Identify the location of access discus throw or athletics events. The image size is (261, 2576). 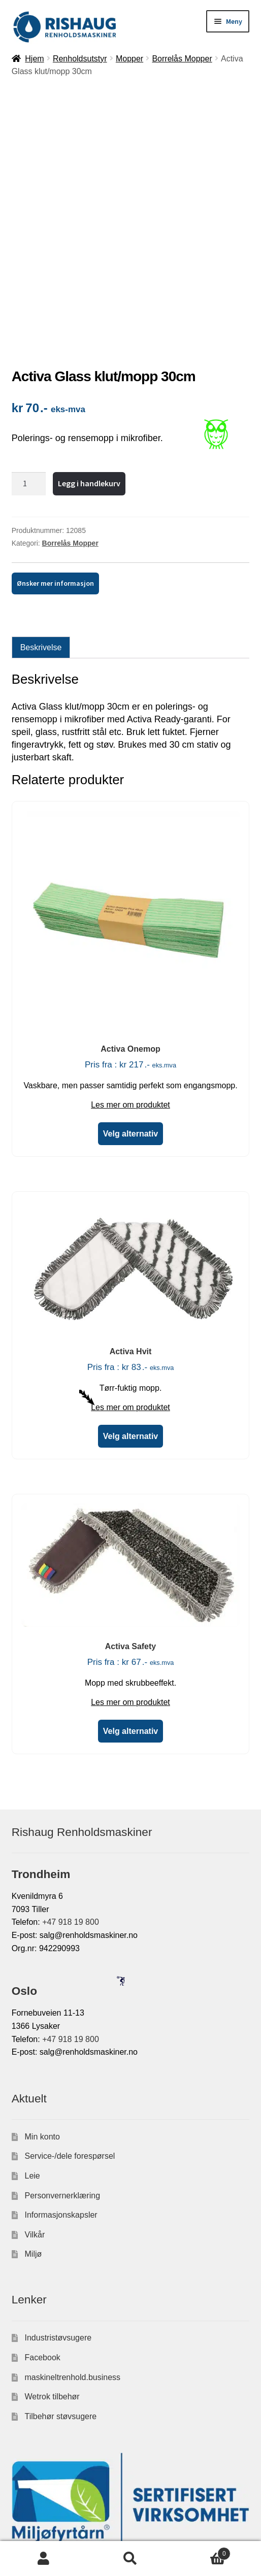
(120, 1981).